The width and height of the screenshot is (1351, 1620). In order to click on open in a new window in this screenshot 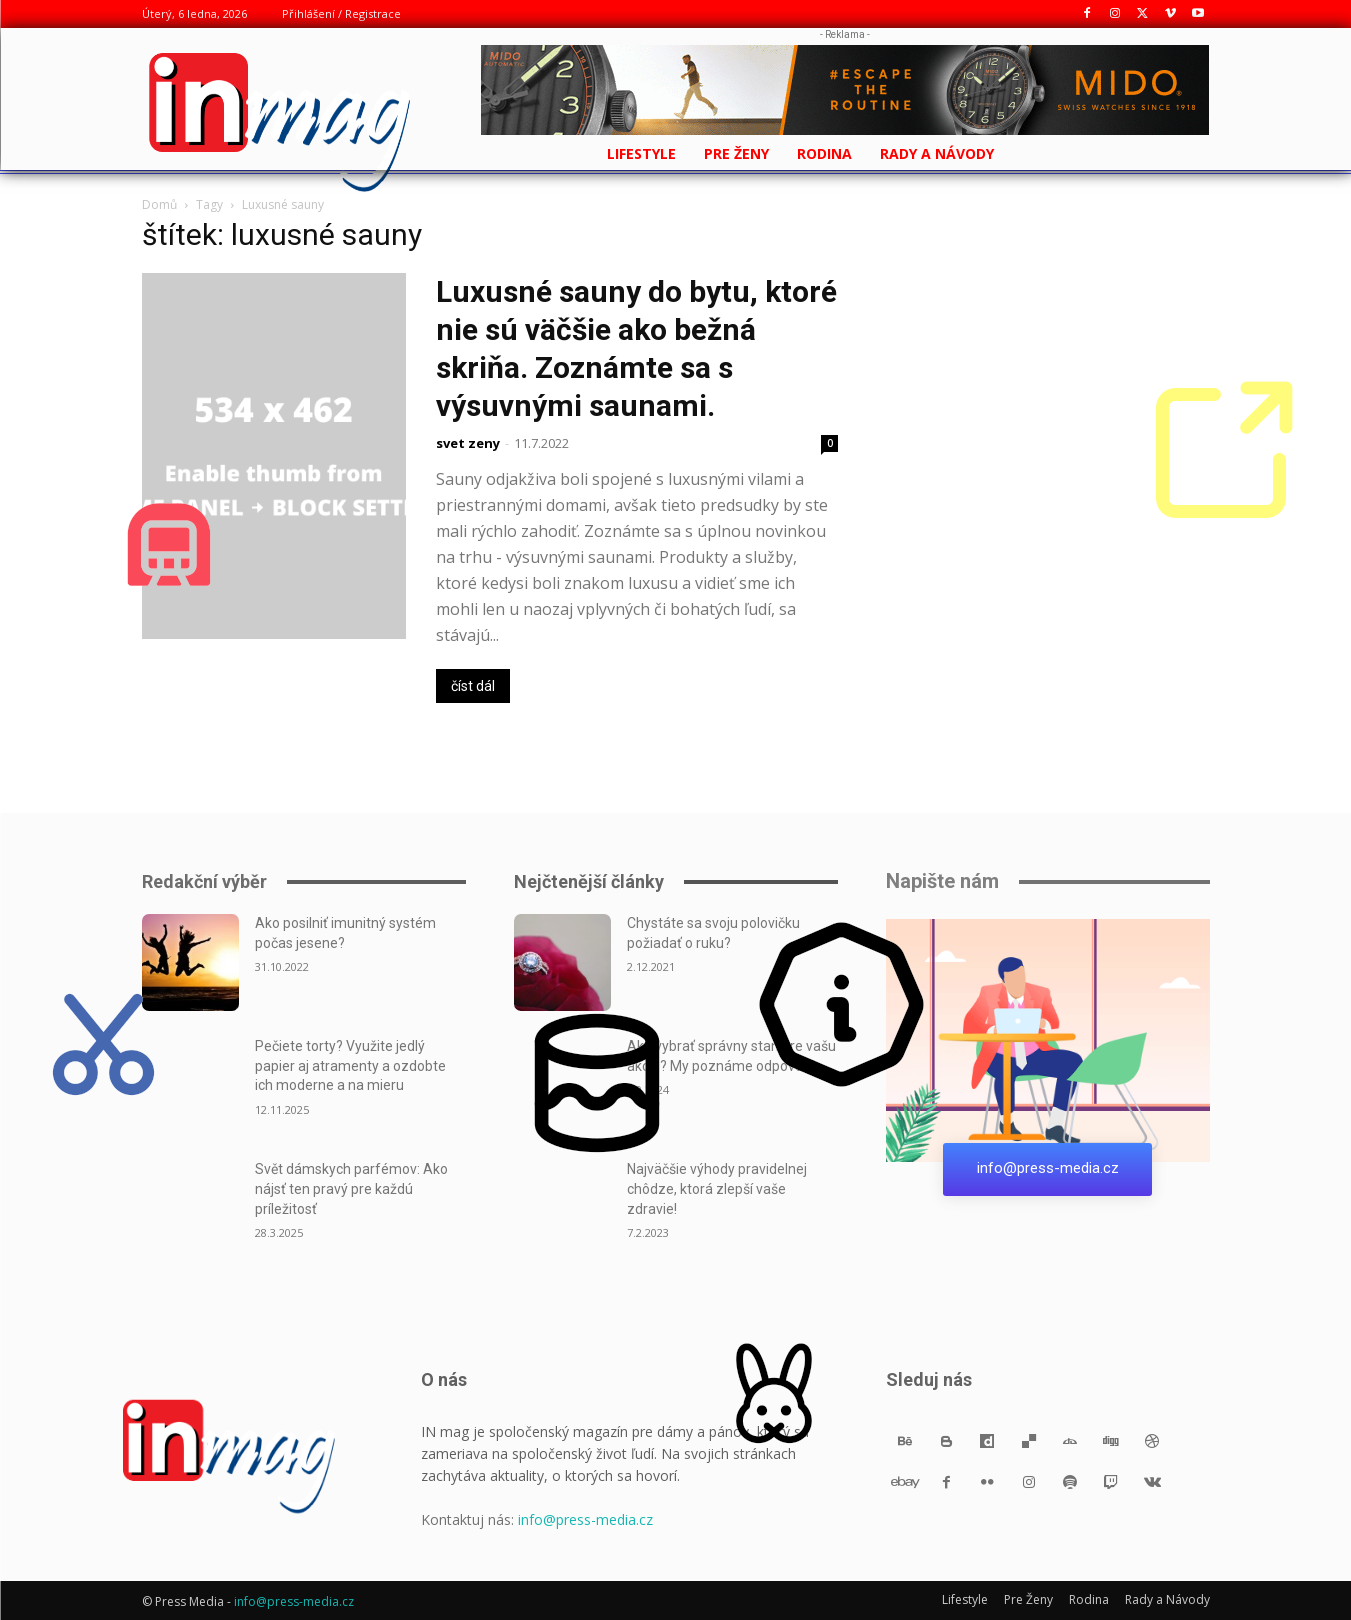, I will do `click(1221, 453)`.